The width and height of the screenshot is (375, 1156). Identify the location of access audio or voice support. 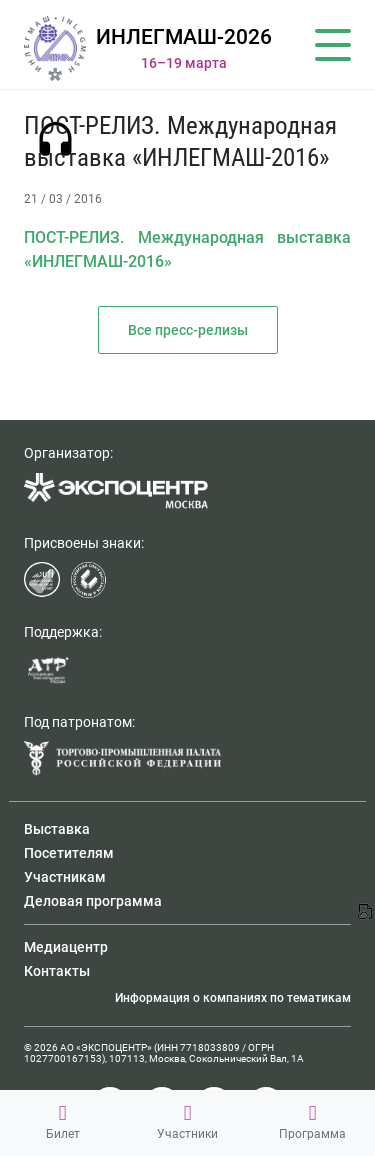
(55, 141).